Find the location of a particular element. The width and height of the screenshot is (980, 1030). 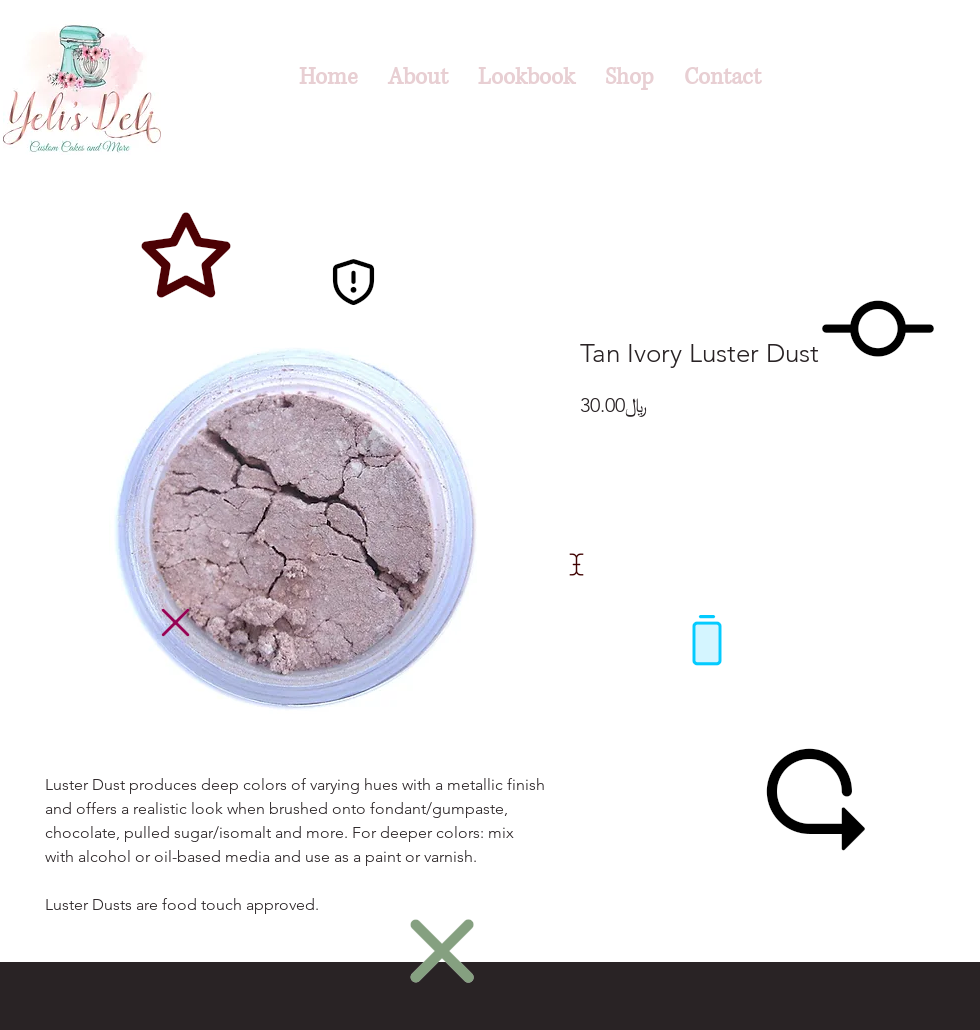

add item to favorites is located at coordinates (186, 259).